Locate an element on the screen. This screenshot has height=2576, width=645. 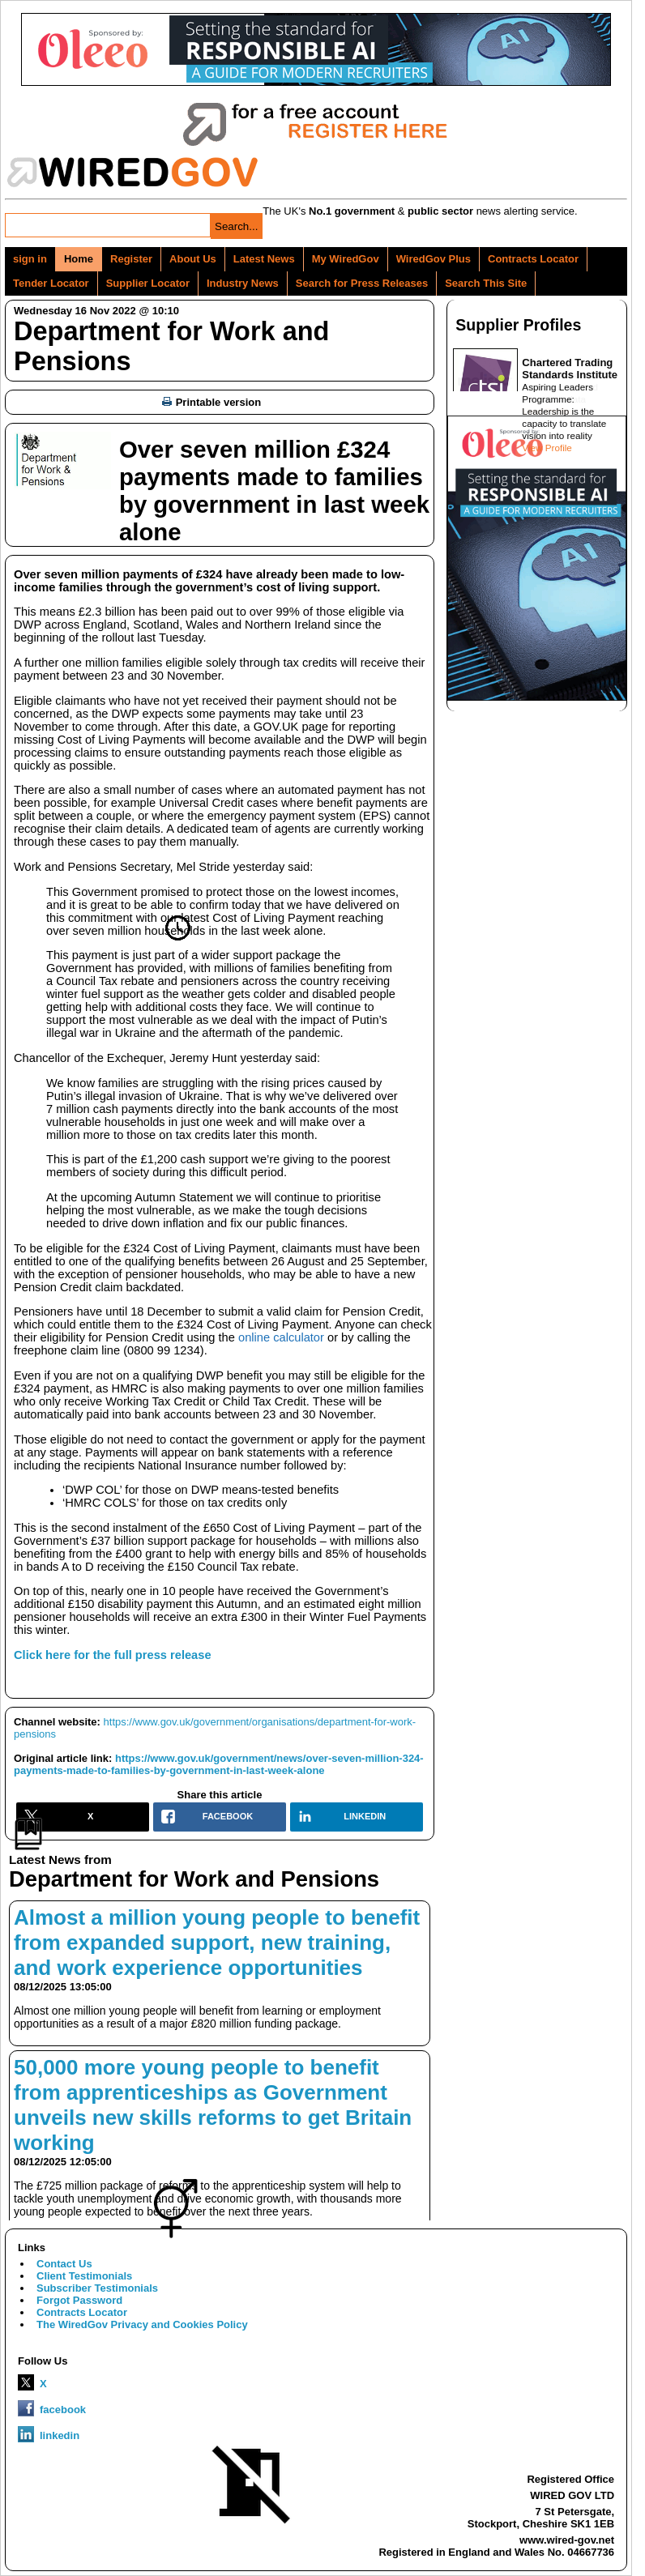
access your bookmarked reading list is located at coordinates (28, 1834).